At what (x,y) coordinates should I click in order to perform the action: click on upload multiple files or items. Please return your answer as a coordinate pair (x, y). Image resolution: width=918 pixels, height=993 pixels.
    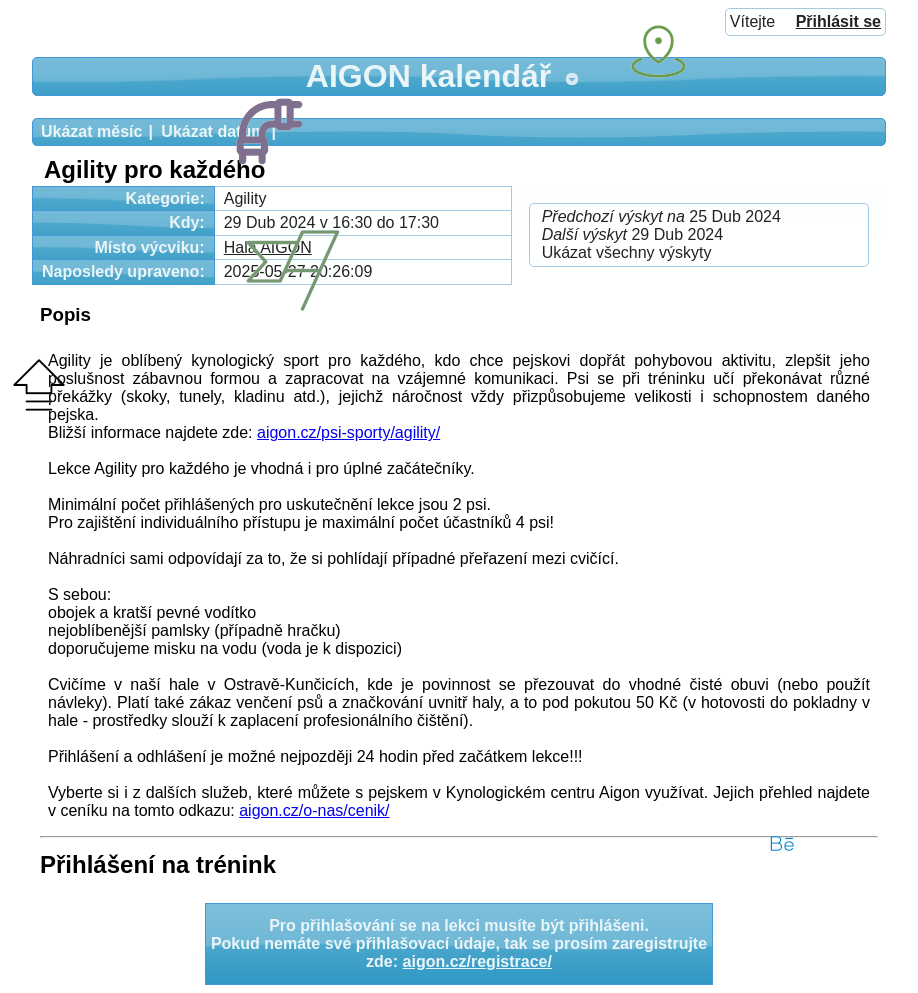
    Looking at the image, I should click on (39, 387).